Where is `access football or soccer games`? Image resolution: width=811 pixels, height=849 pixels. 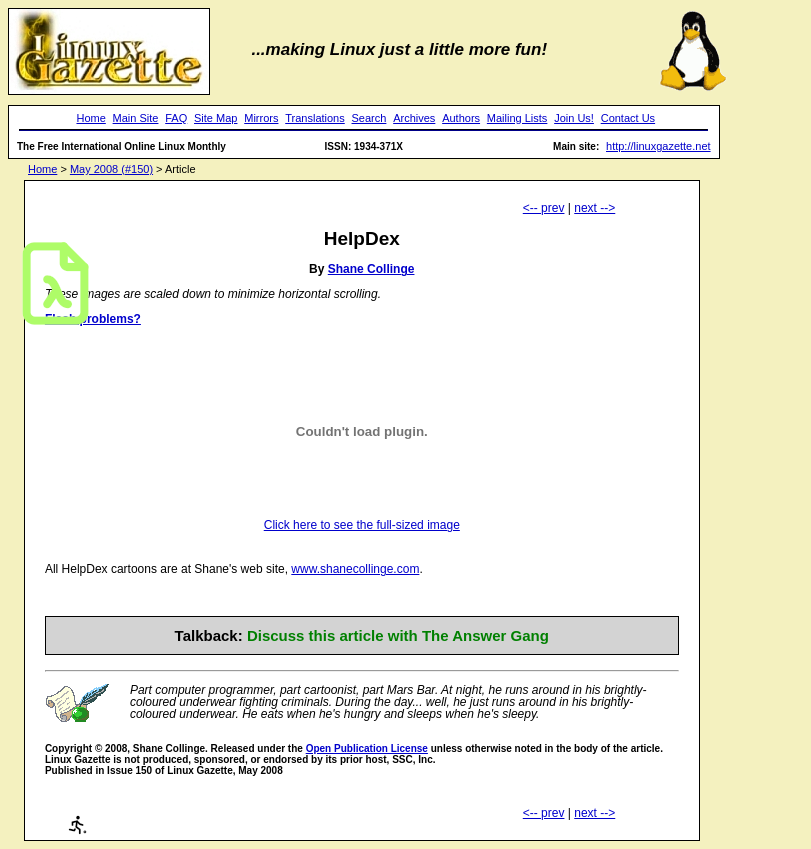 access football or soccer games is located at coordinates (78, 825).